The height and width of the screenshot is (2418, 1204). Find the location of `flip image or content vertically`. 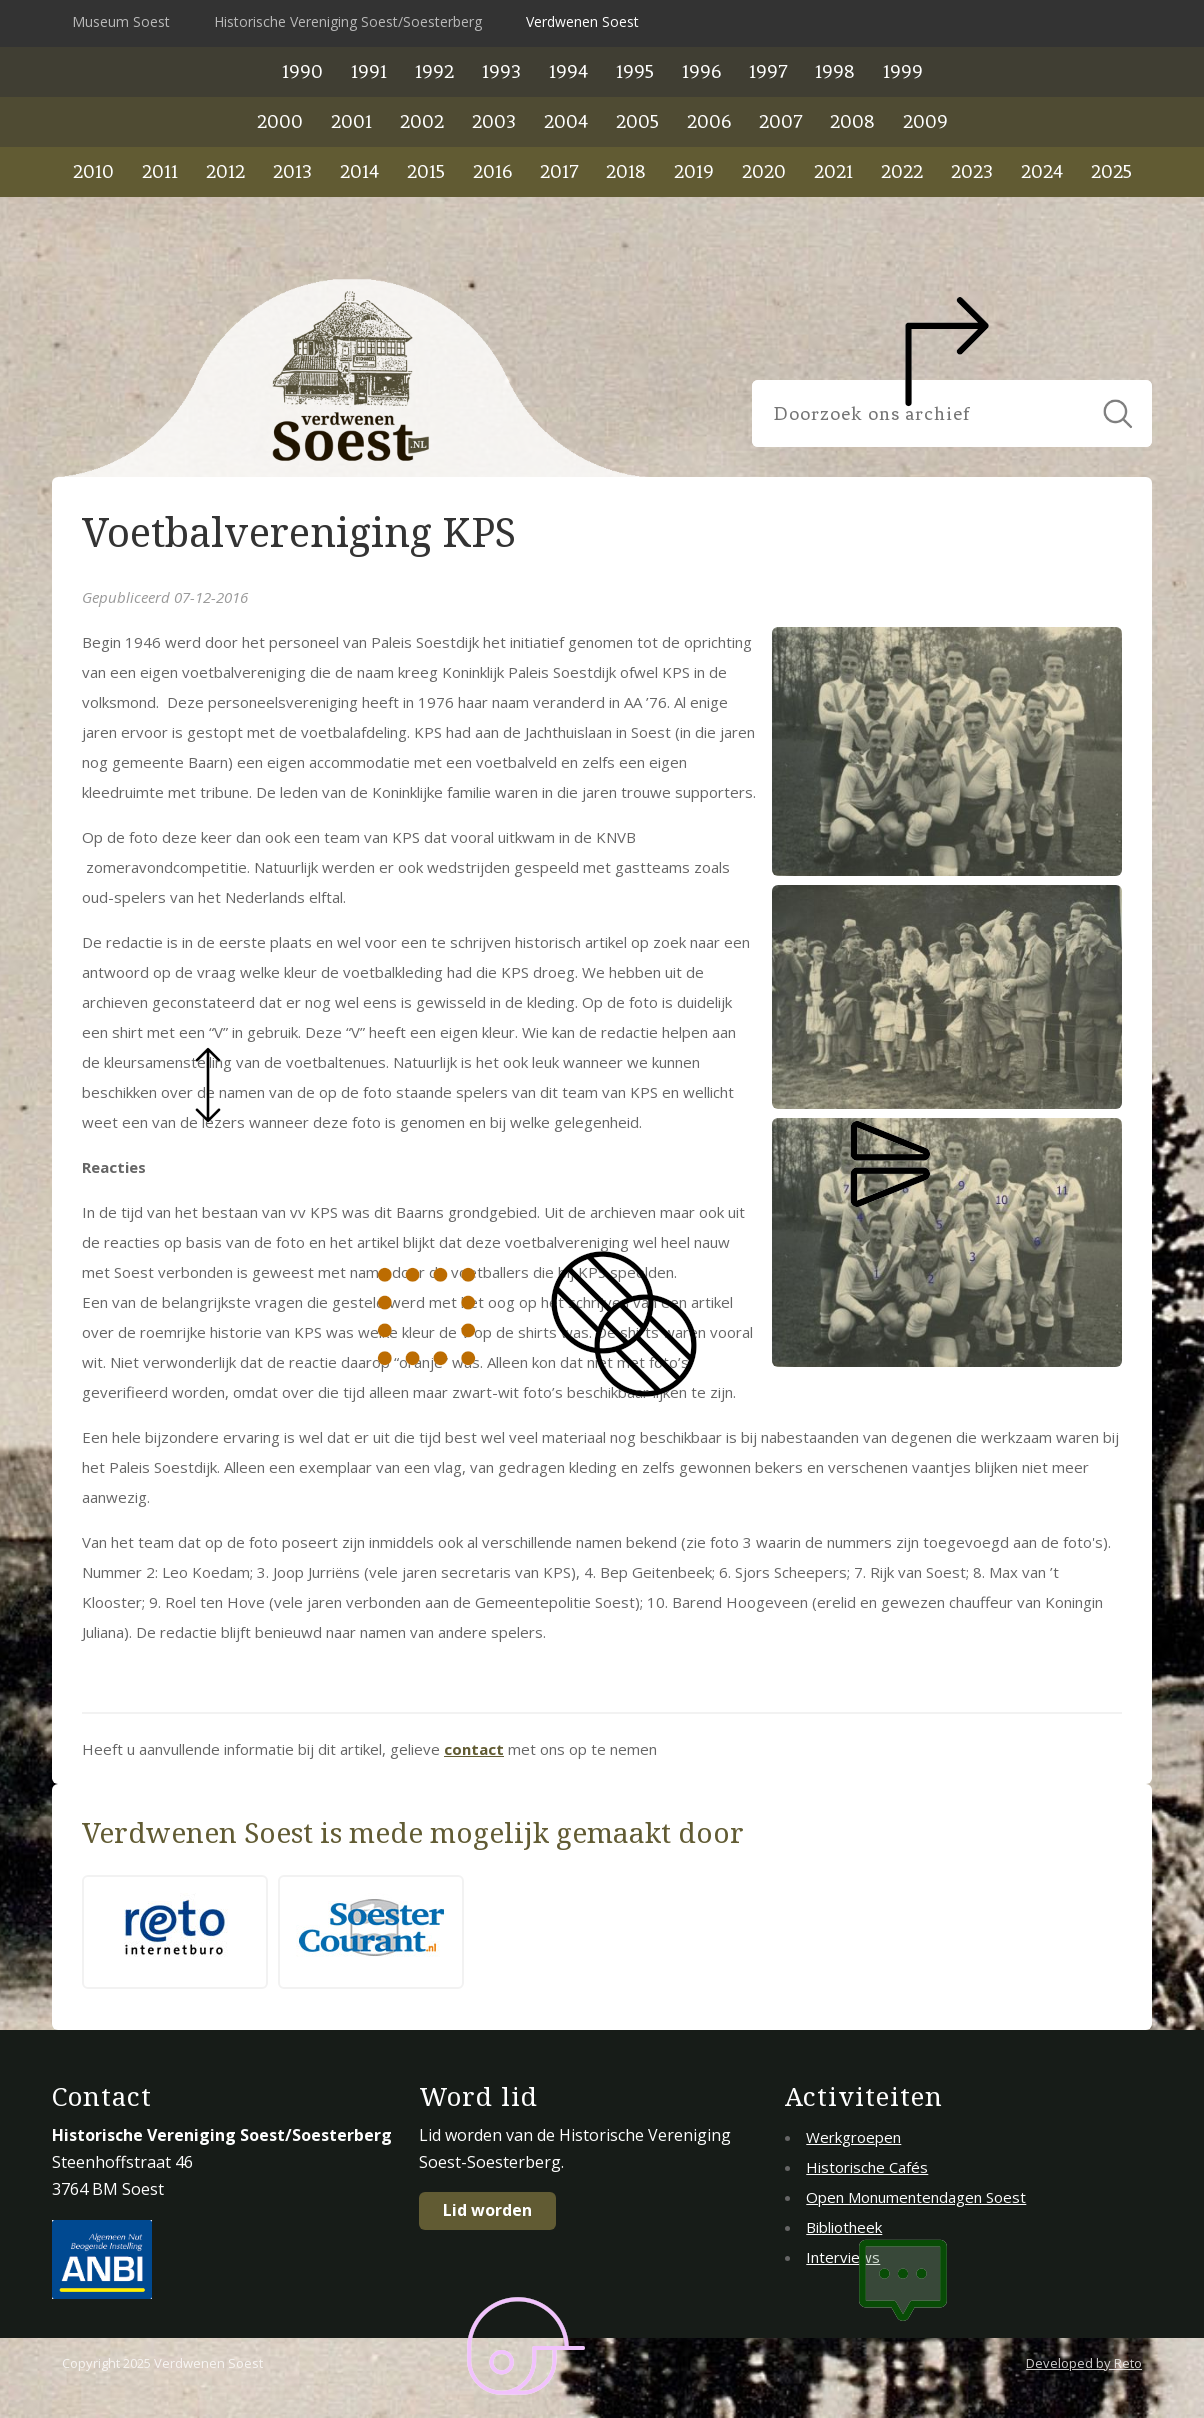

flip image or content vertically is located at coordinates (887, 1164).